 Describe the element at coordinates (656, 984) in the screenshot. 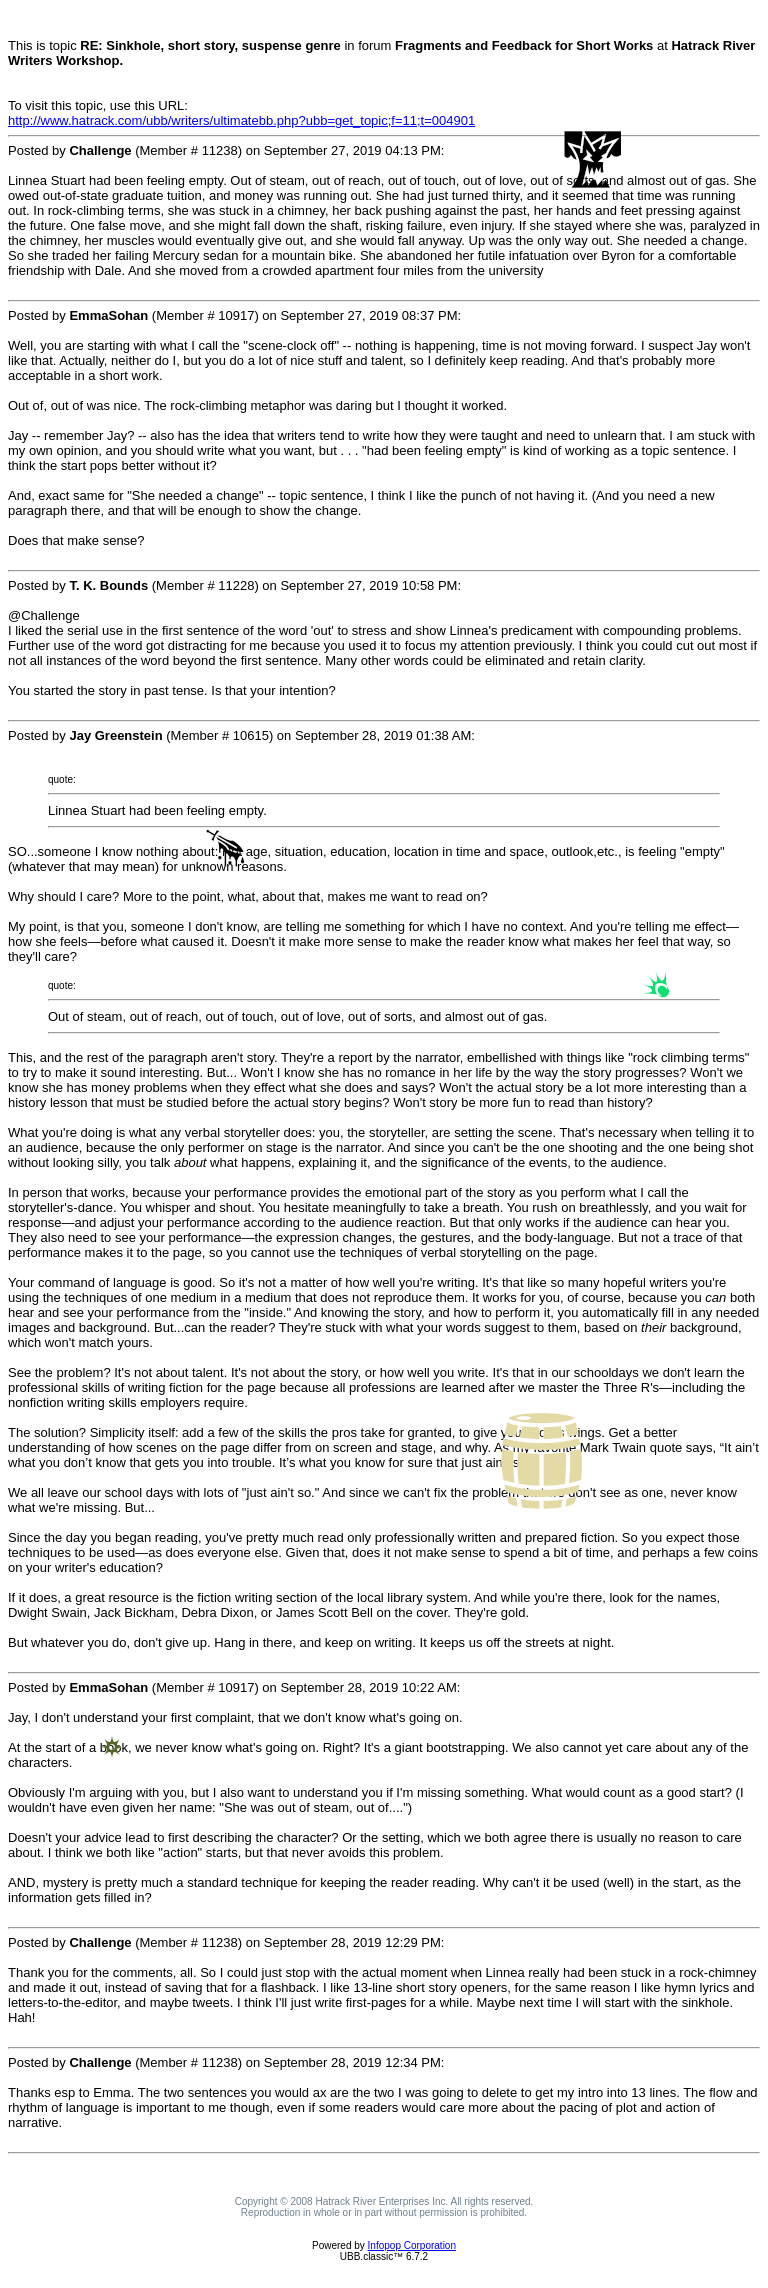

I see `hypersonic melon power-up or special ability` at that location.